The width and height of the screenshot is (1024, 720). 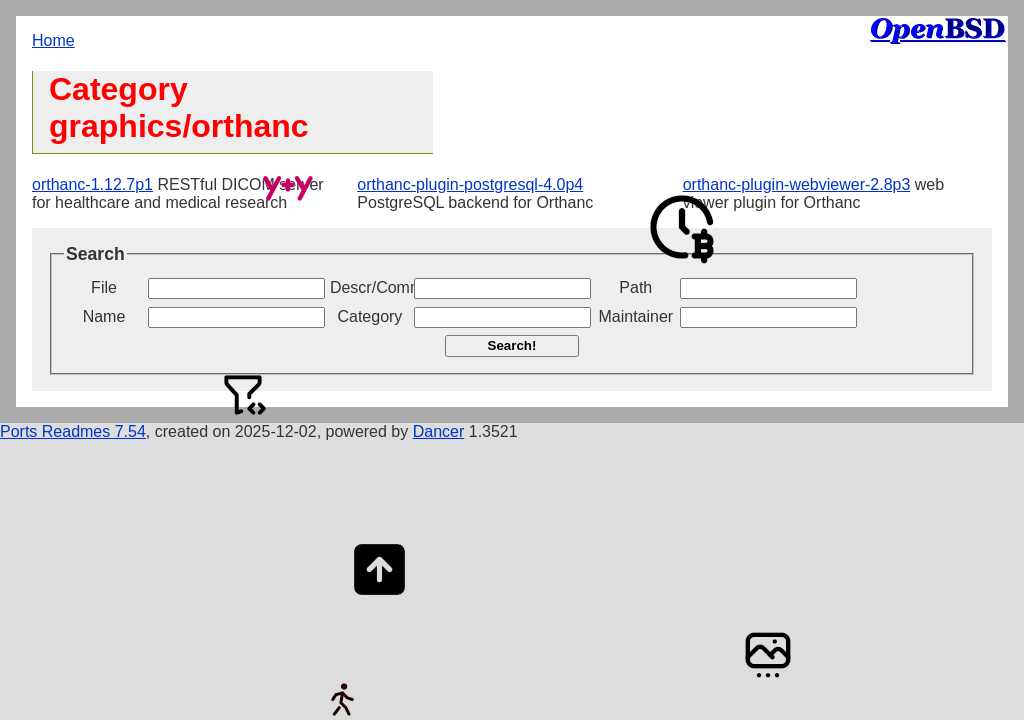 What do you see at coordinates (288, 185) in the screenshot?
I see `mathematical expression or formula input` at bounding box center [288, 185].